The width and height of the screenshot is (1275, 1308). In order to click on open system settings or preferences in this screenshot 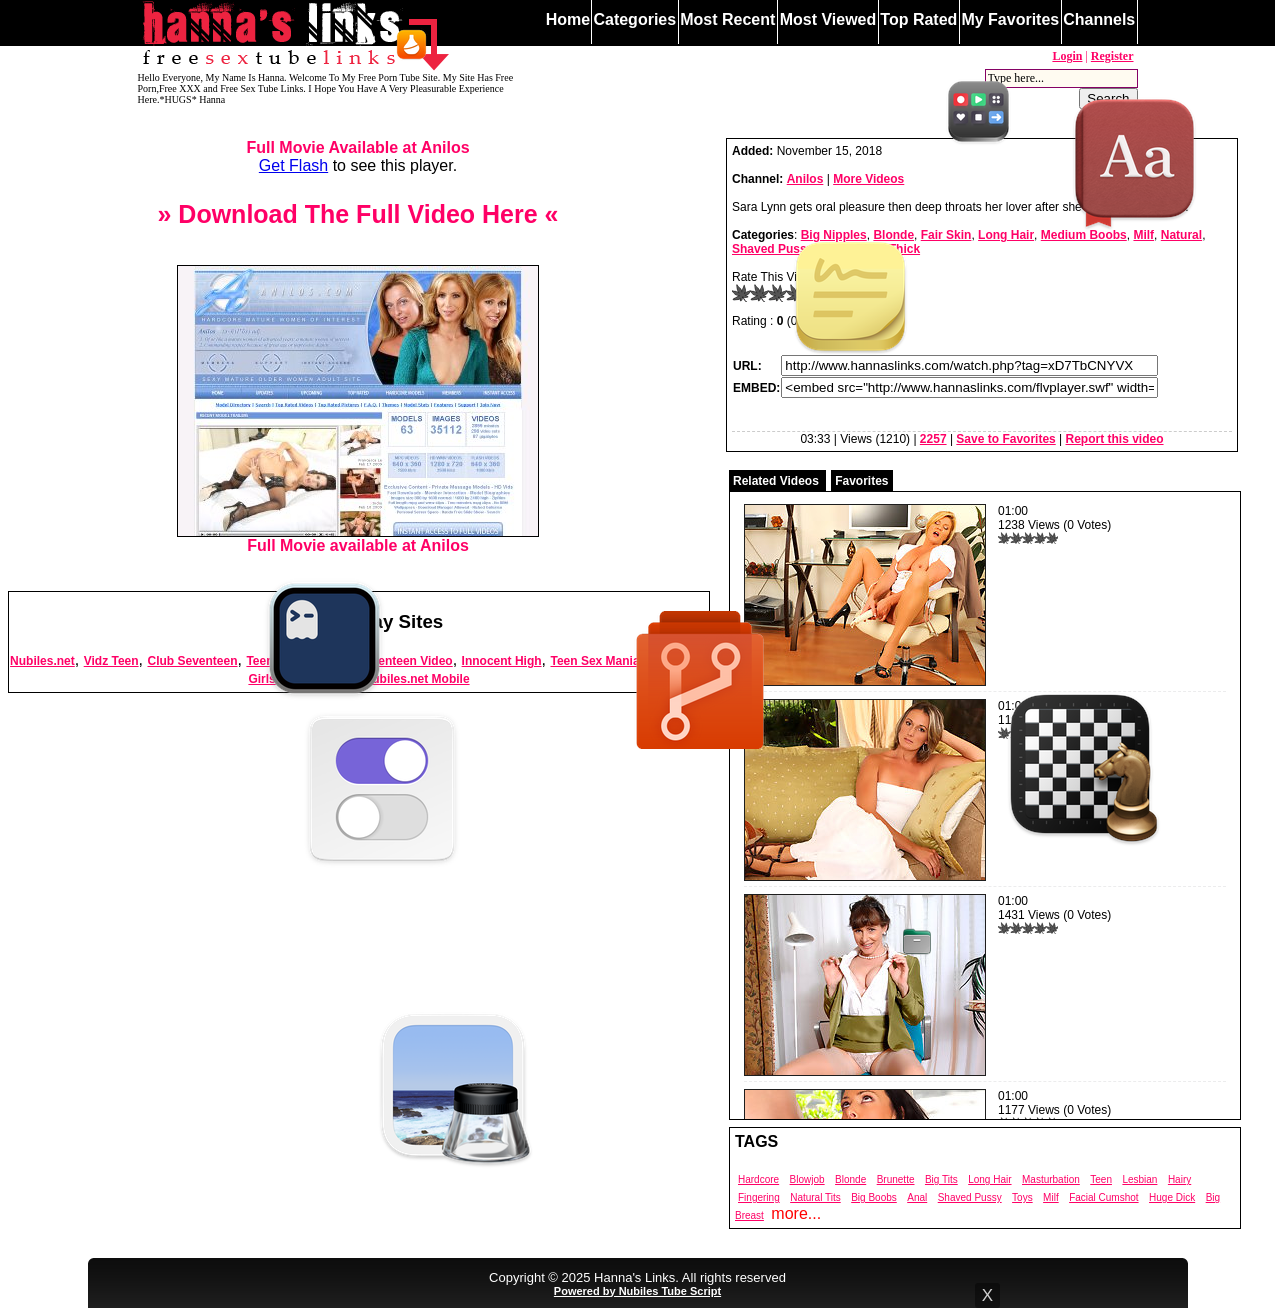, I will do `click(382, 789)`.